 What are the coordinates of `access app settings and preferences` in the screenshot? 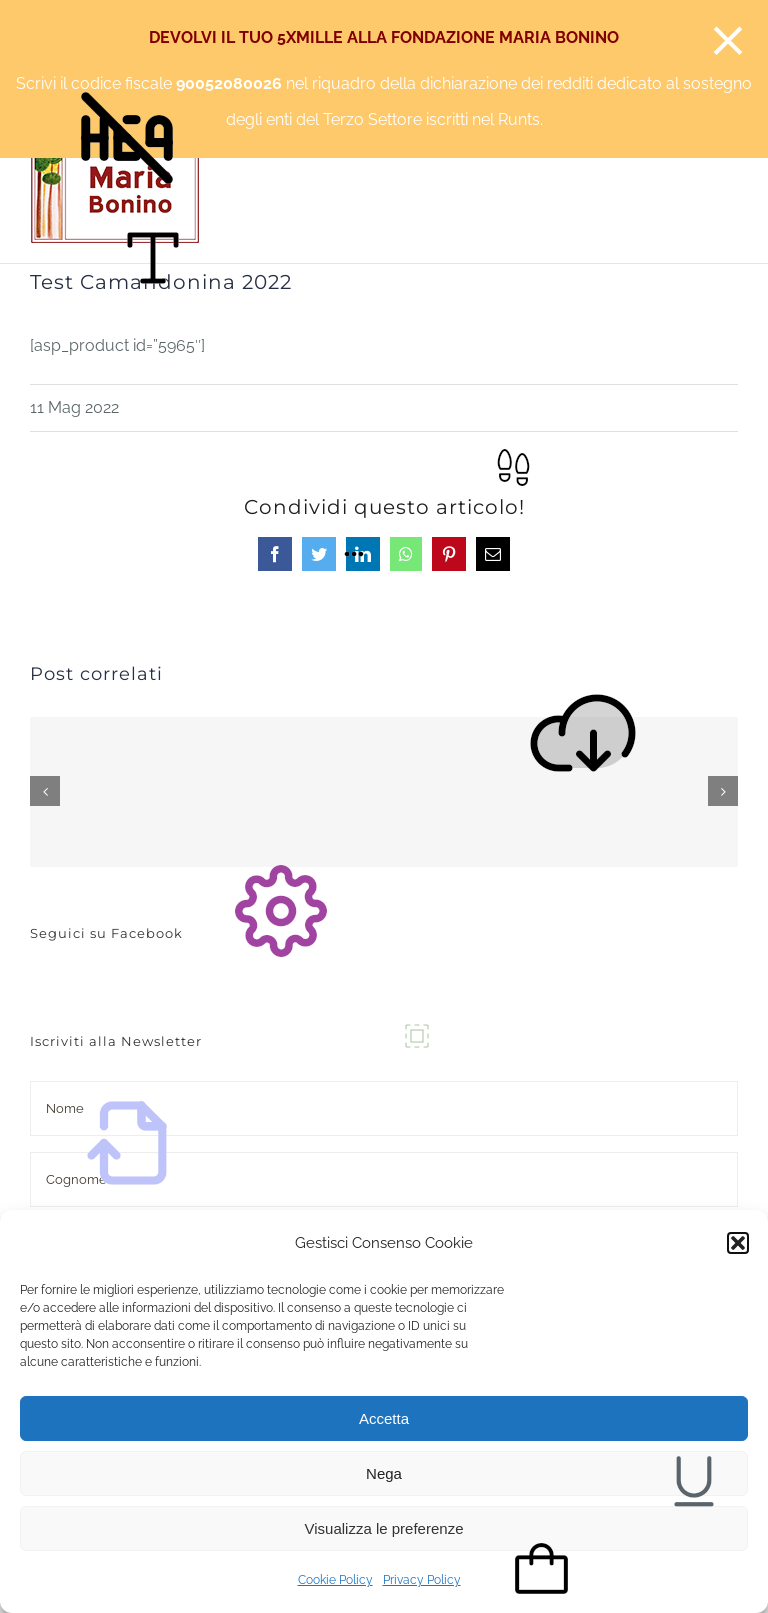 It's located at (281, 911).